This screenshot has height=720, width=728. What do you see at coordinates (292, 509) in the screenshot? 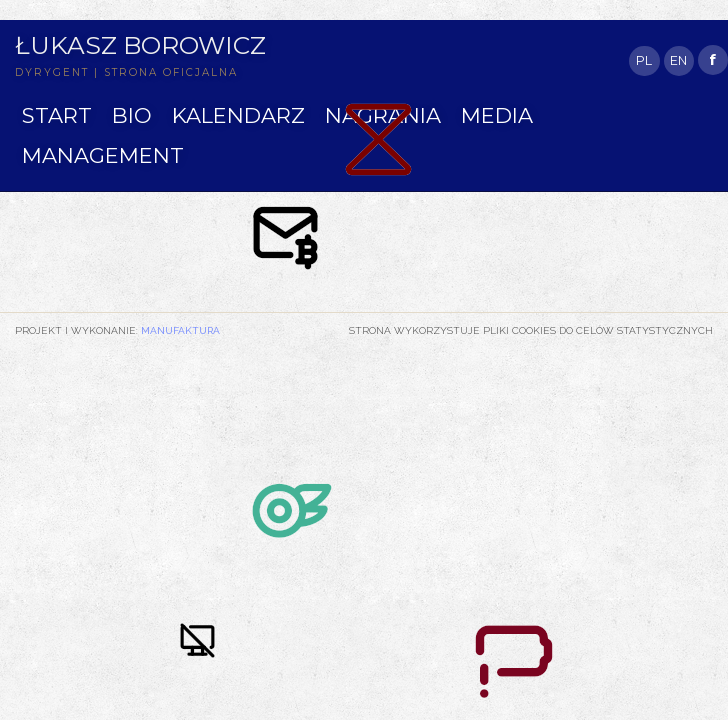
I see `link to OnlyFans profile` at bounding box center [292, 509].